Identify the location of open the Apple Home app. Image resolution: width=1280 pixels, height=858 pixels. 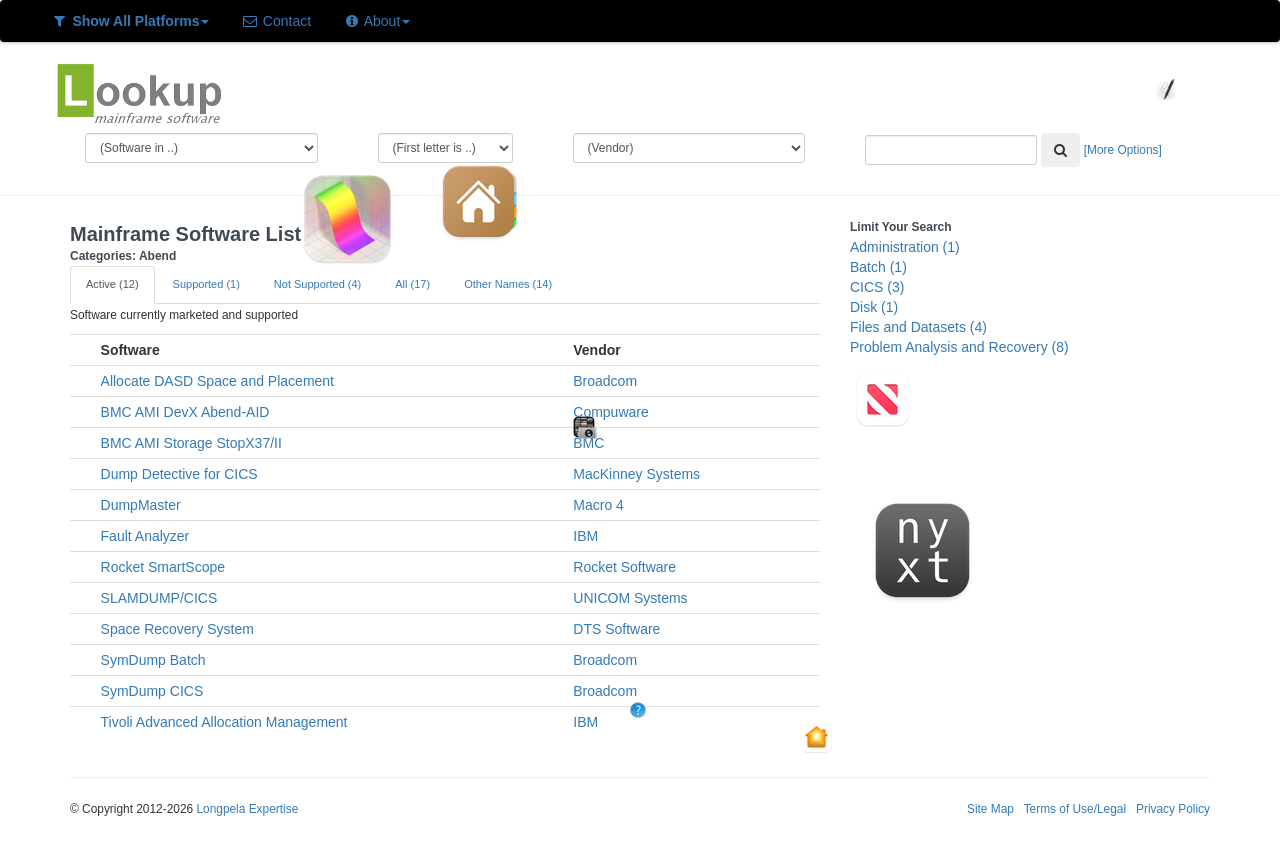
(816, 737).